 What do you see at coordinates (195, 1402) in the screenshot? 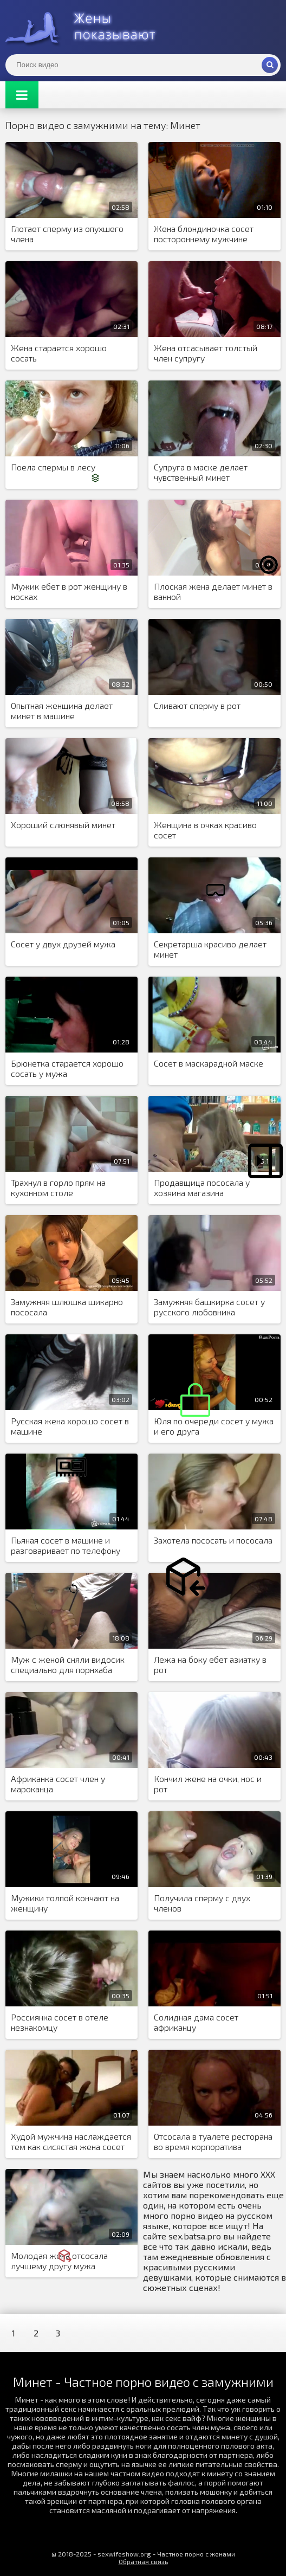
I see `lock or secure this item` at bounding box center [195, 1402].